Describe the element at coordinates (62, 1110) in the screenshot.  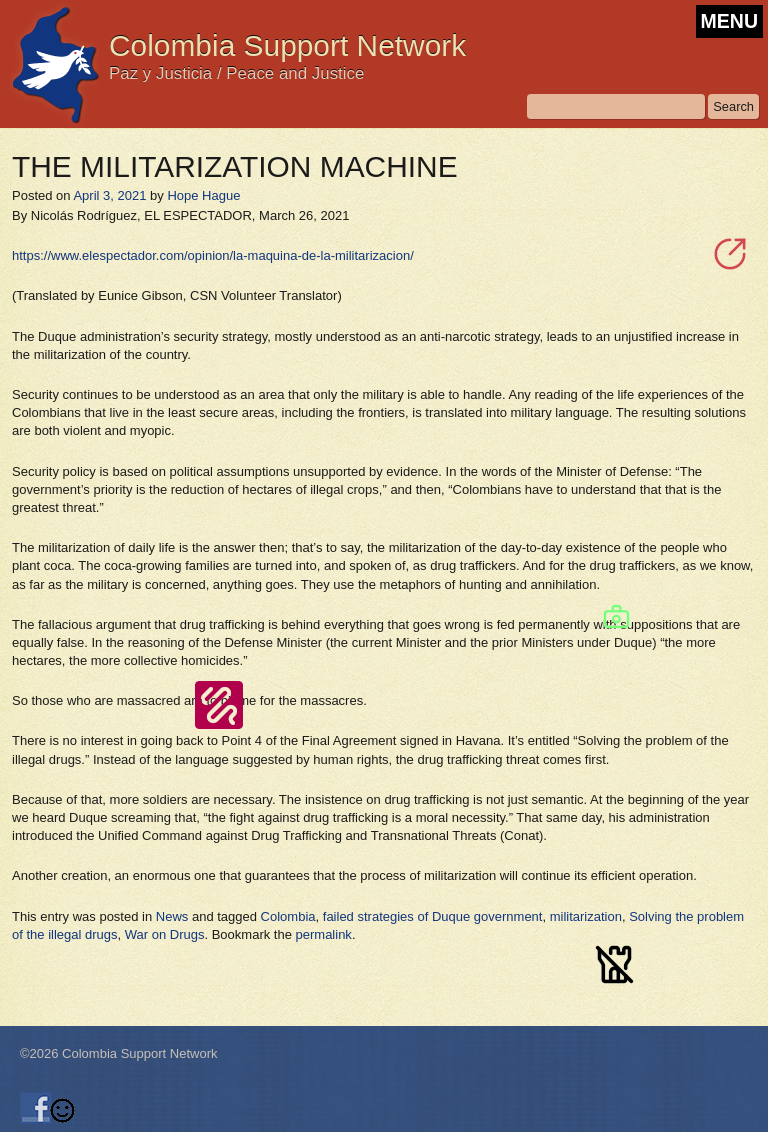
I see `add an emoji or reaction to a message` at that location.